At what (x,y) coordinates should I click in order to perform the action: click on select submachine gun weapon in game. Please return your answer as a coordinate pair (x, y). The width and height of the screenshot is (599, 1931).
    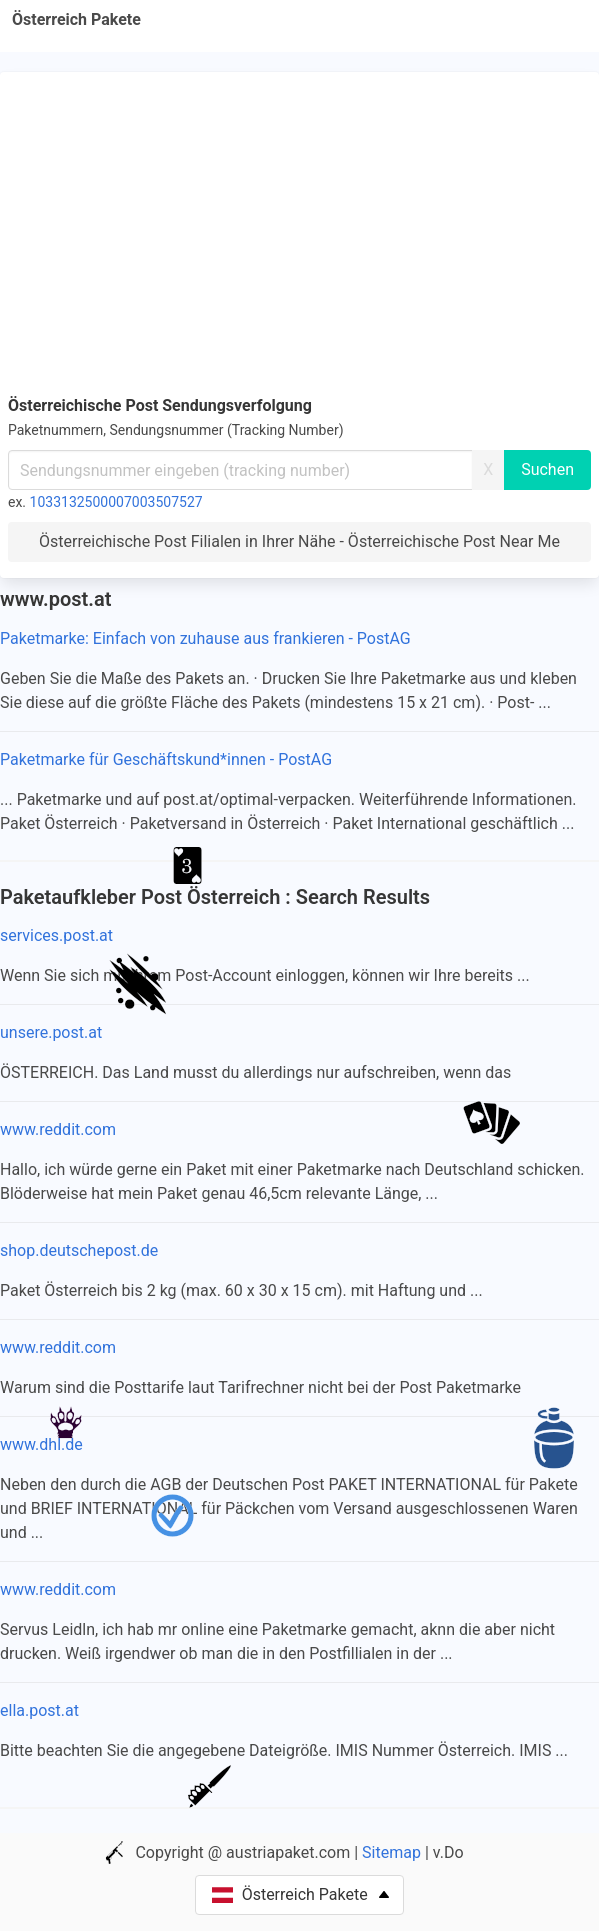
    Looking at the image, I should click on (114, 1852).